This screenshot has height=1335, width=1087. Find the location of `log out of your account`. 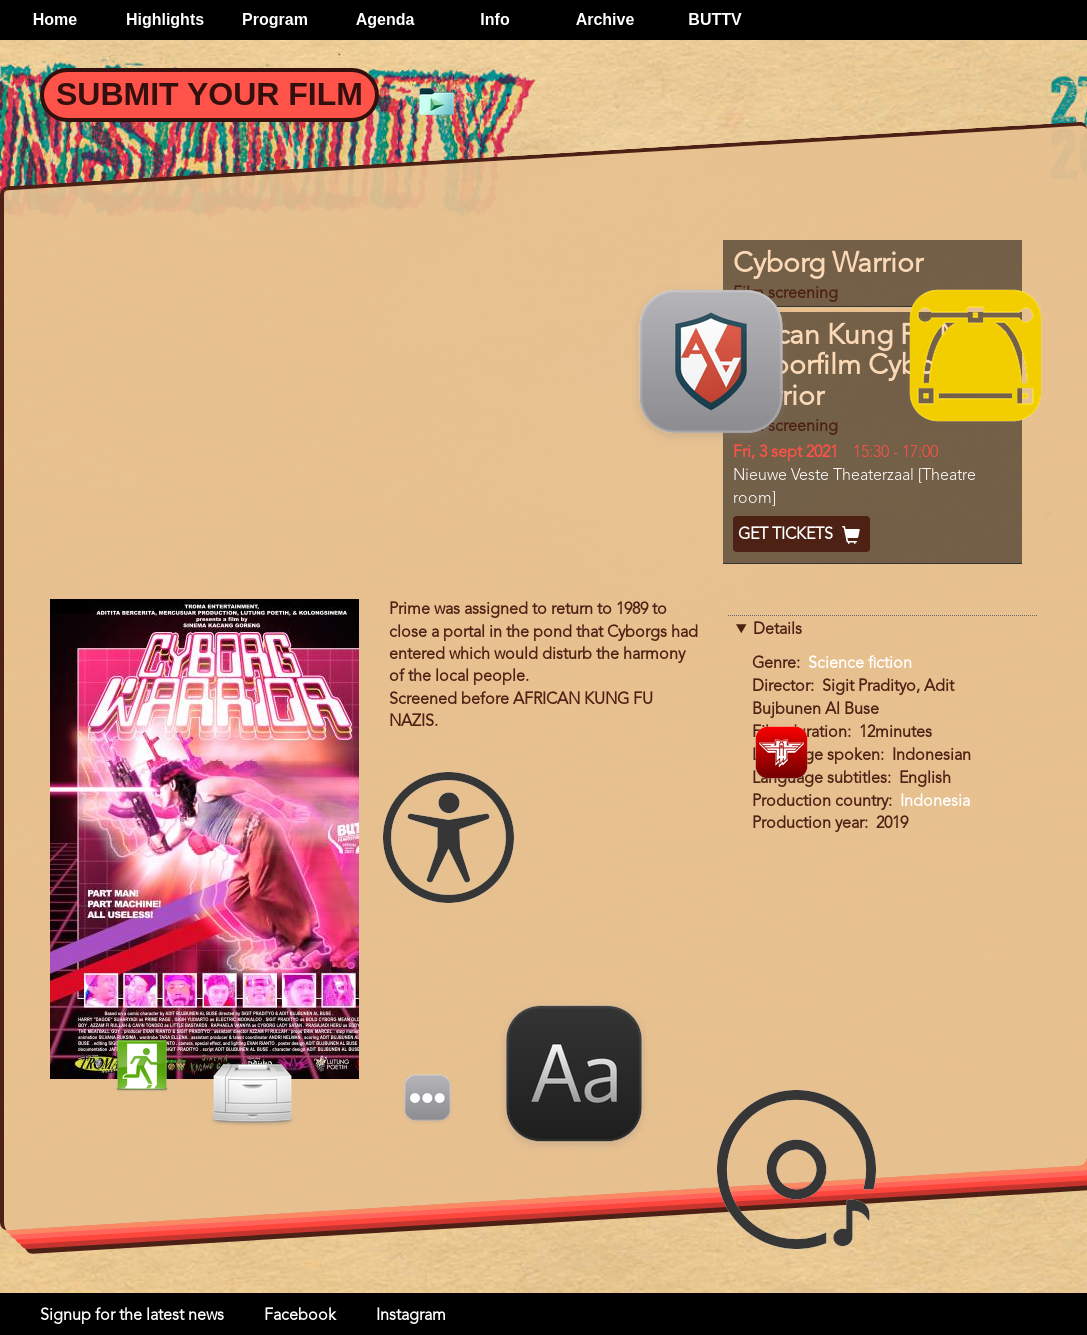

log out of your account is located at coordinates (142, 1066).